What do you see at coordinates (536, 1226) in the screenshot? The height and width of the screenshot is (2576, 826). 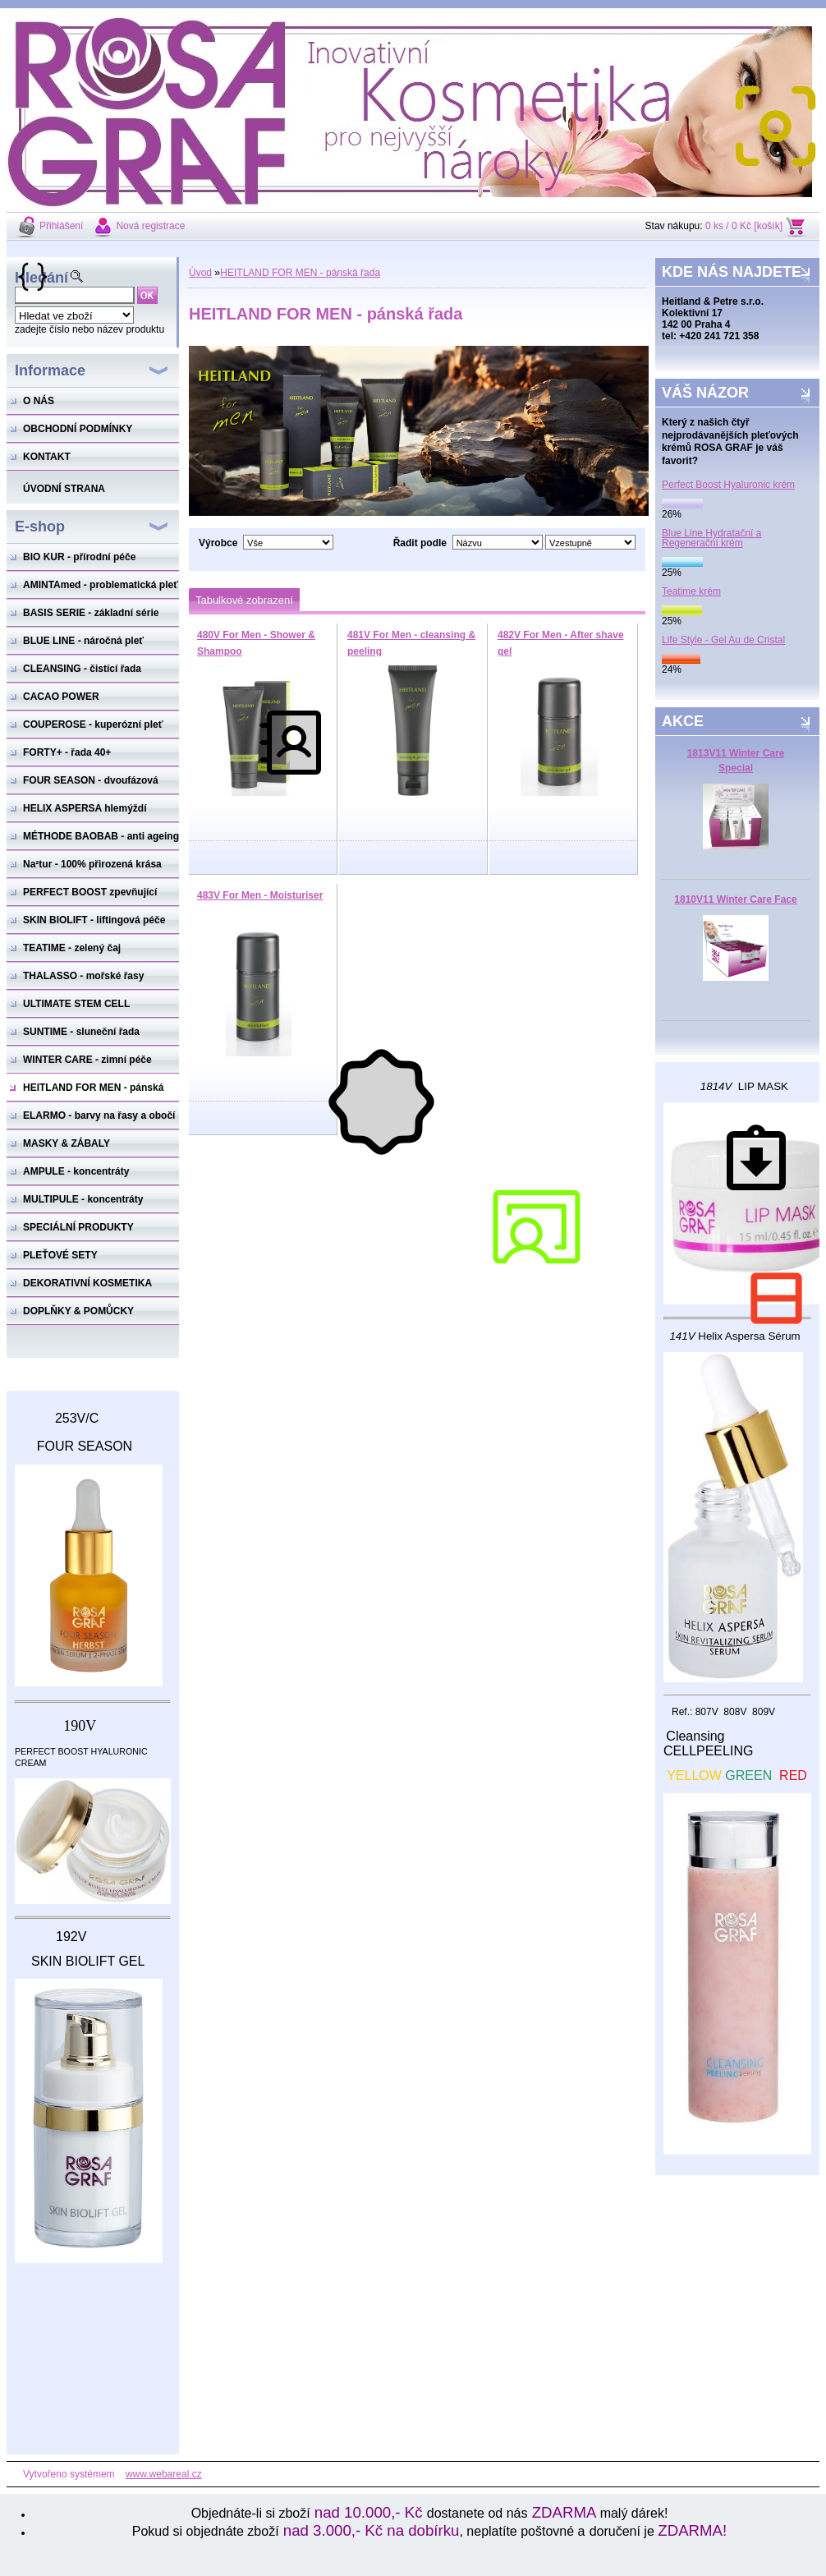 I see `access teaching or presentation tools` at bounding box center [536, 1226].